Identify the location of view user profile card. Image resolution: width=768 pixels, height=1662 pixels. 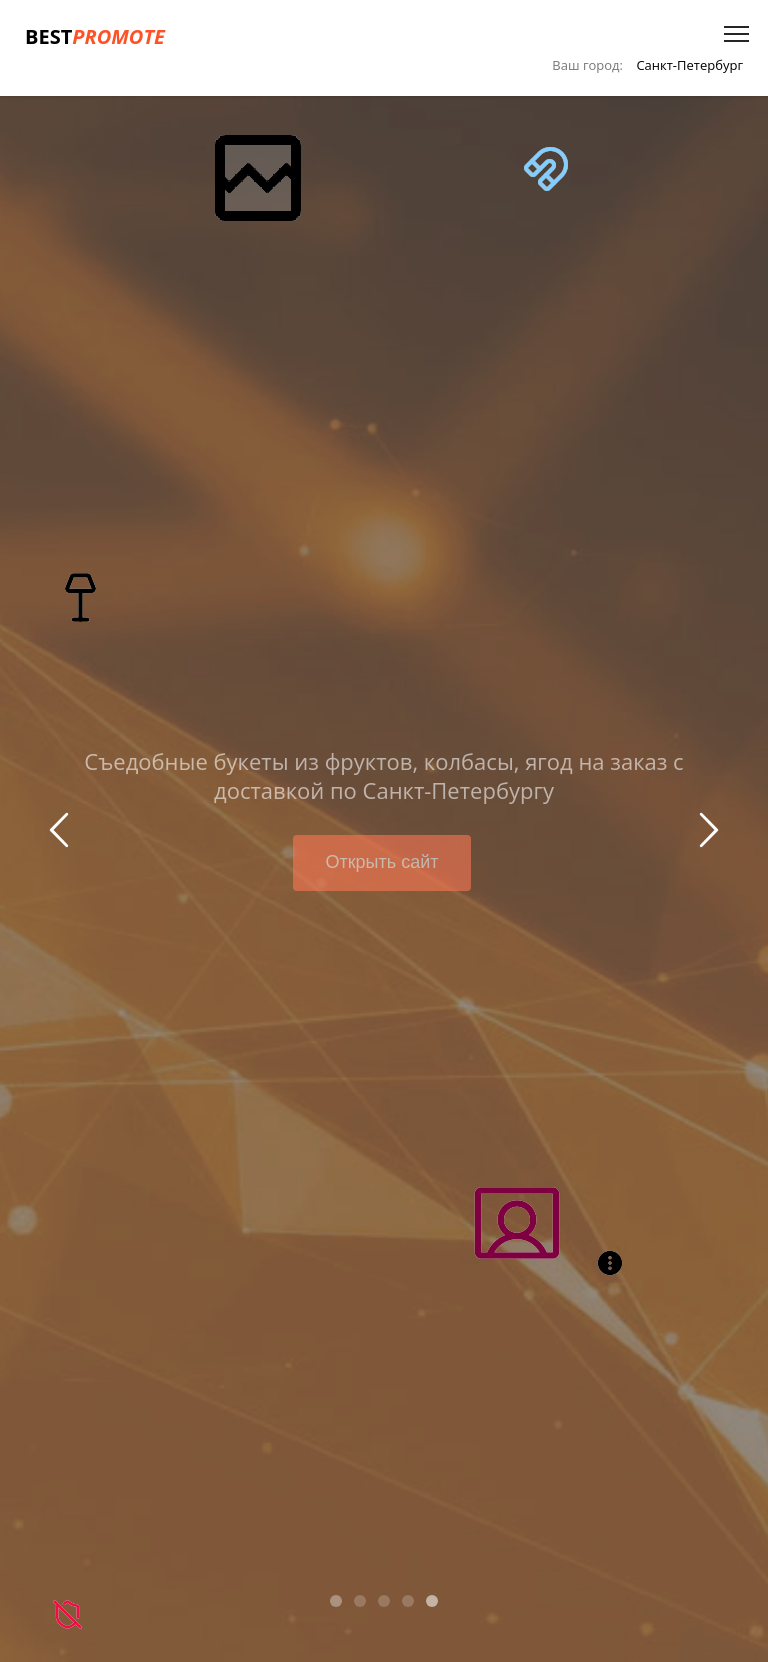
(517, 1223).